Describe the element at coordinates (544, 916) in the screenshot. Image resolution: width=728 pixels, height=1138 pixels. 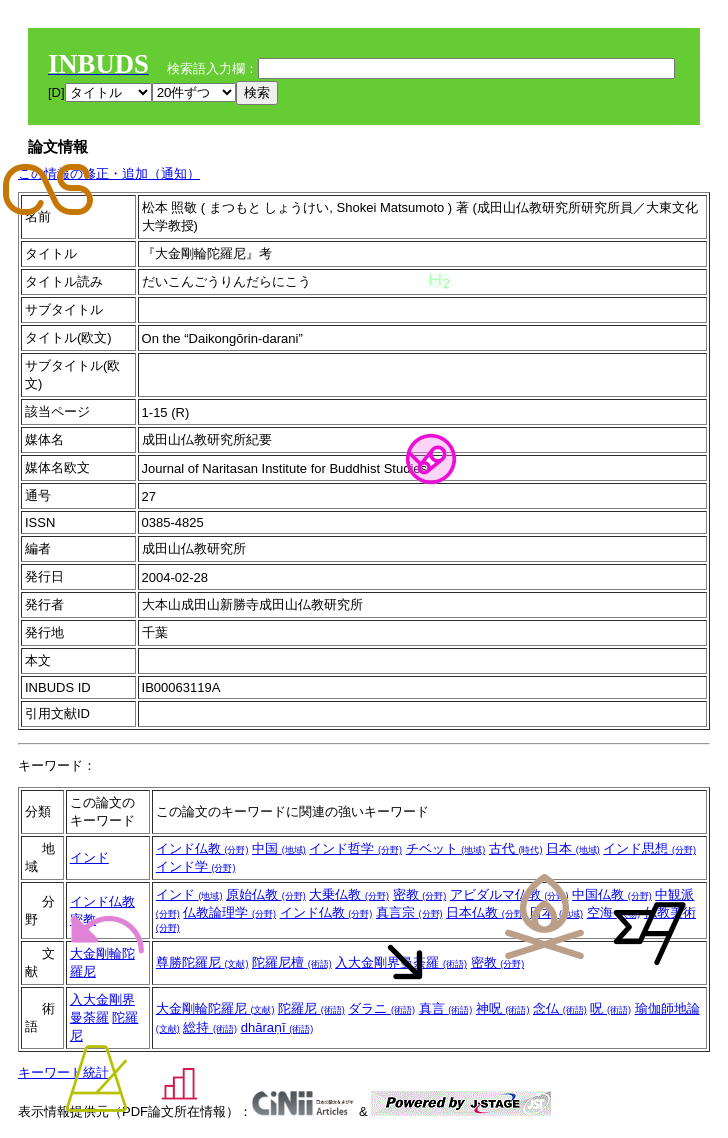
I see `access camping or outdoor activity features` at that location.